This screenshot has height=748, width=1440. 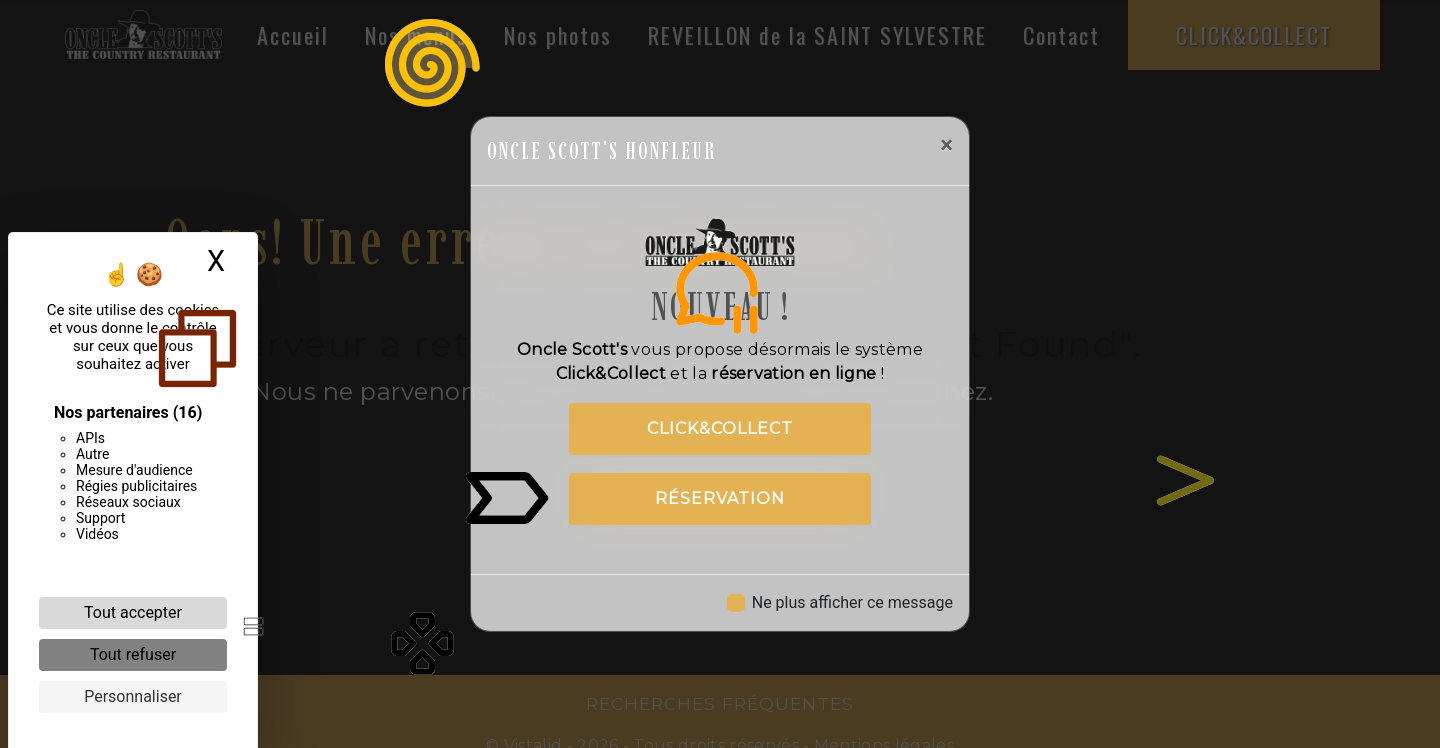 What do you see at coordinates (253, 626) in the screenshot?
I see `access storage or server settings` at bounding box center [253, 626].